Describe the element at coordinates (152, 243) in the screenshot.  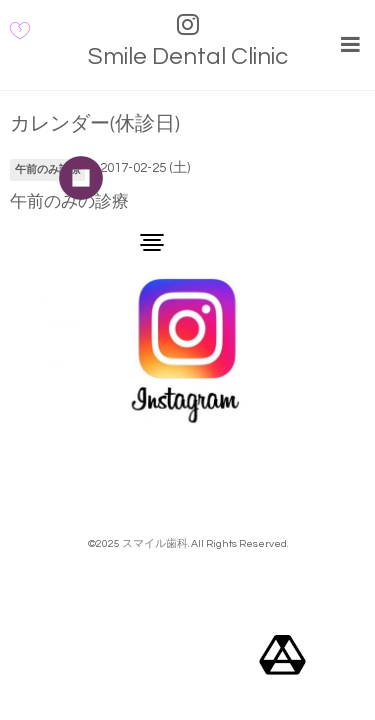
I see `center align text` at that location.